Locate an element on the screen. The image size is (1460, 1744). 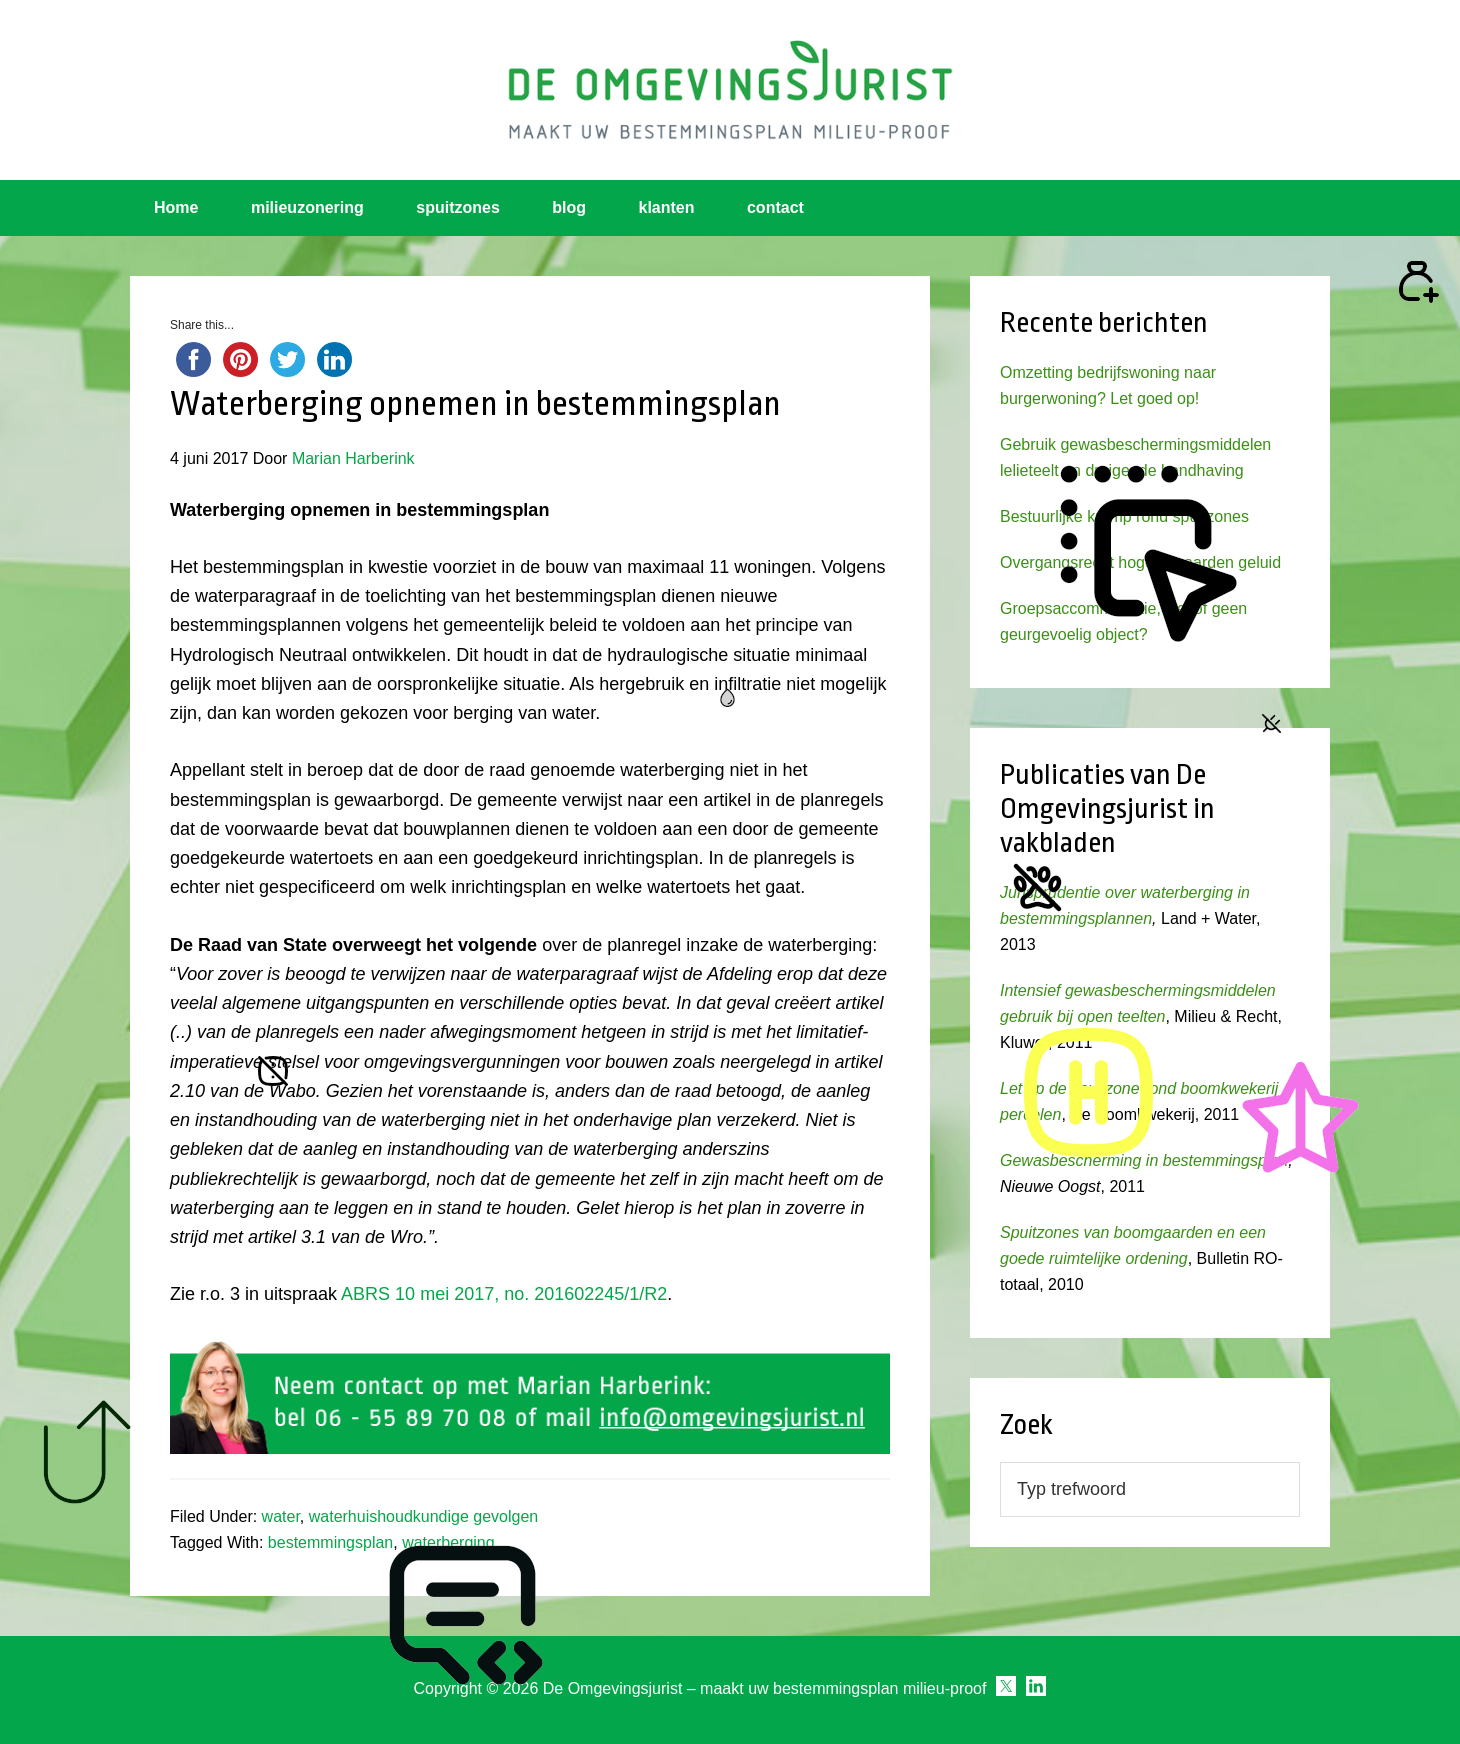
disable or mute alert notifications is located at coordinates (273, 1071).